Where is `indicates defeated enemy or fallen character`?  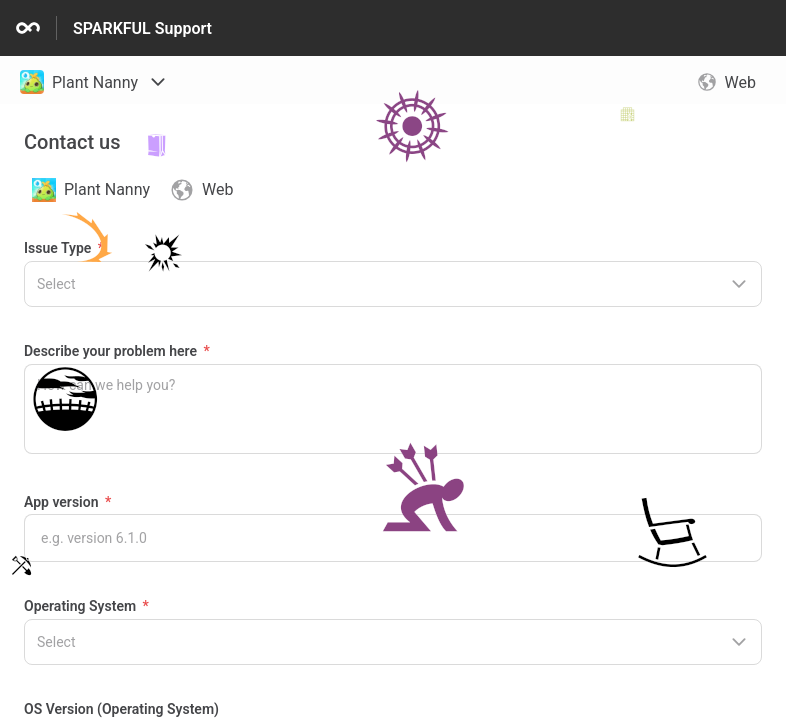 indicates defeated enemy or fallen character is located at coordinates (423, 486).